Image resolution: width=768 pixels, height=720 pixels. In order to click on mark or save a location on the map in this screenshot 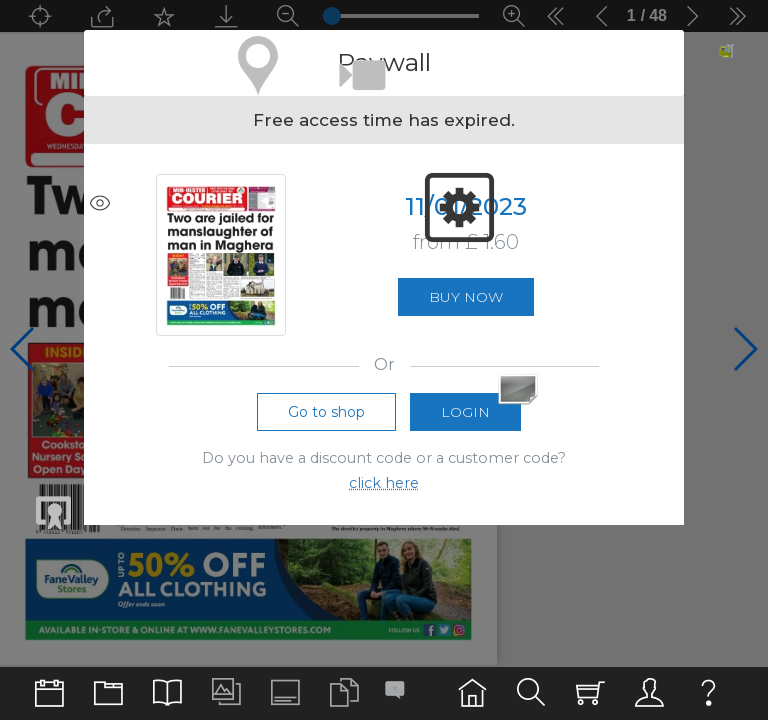, I will do `click(258, 68)`.